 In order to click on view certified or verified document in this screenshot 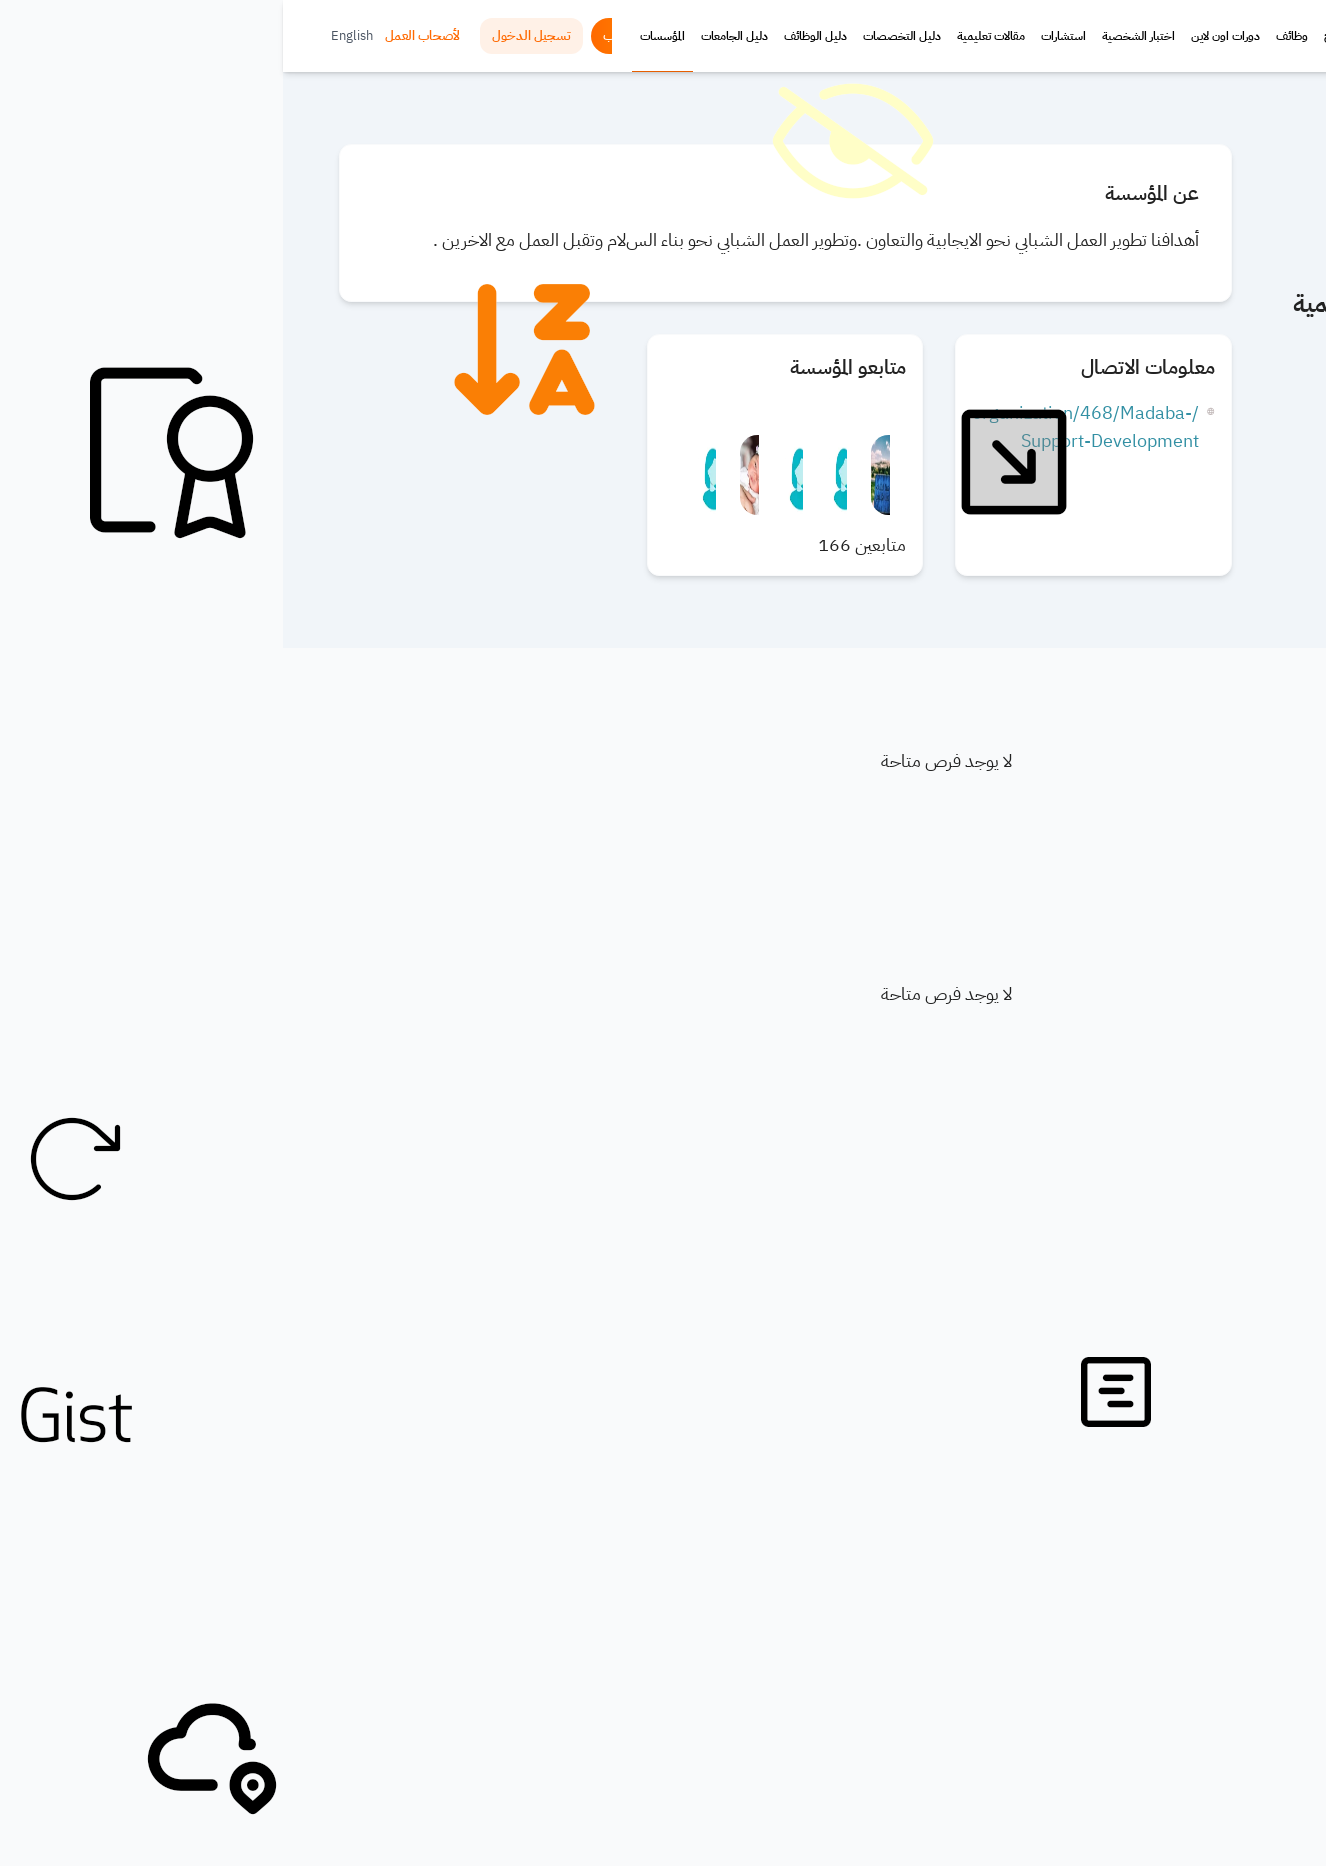, I will do `click(165, 450)`.